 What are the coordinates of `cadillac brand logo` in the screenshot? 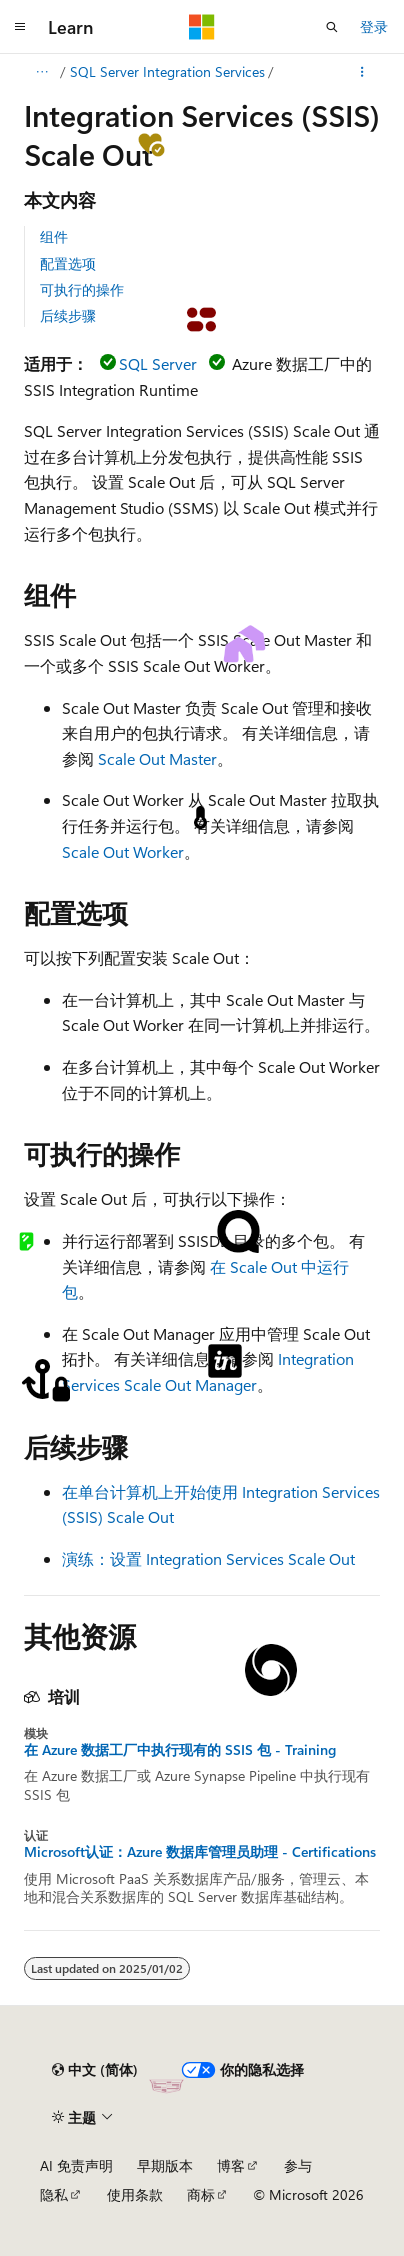 It's located at (166, 2086).